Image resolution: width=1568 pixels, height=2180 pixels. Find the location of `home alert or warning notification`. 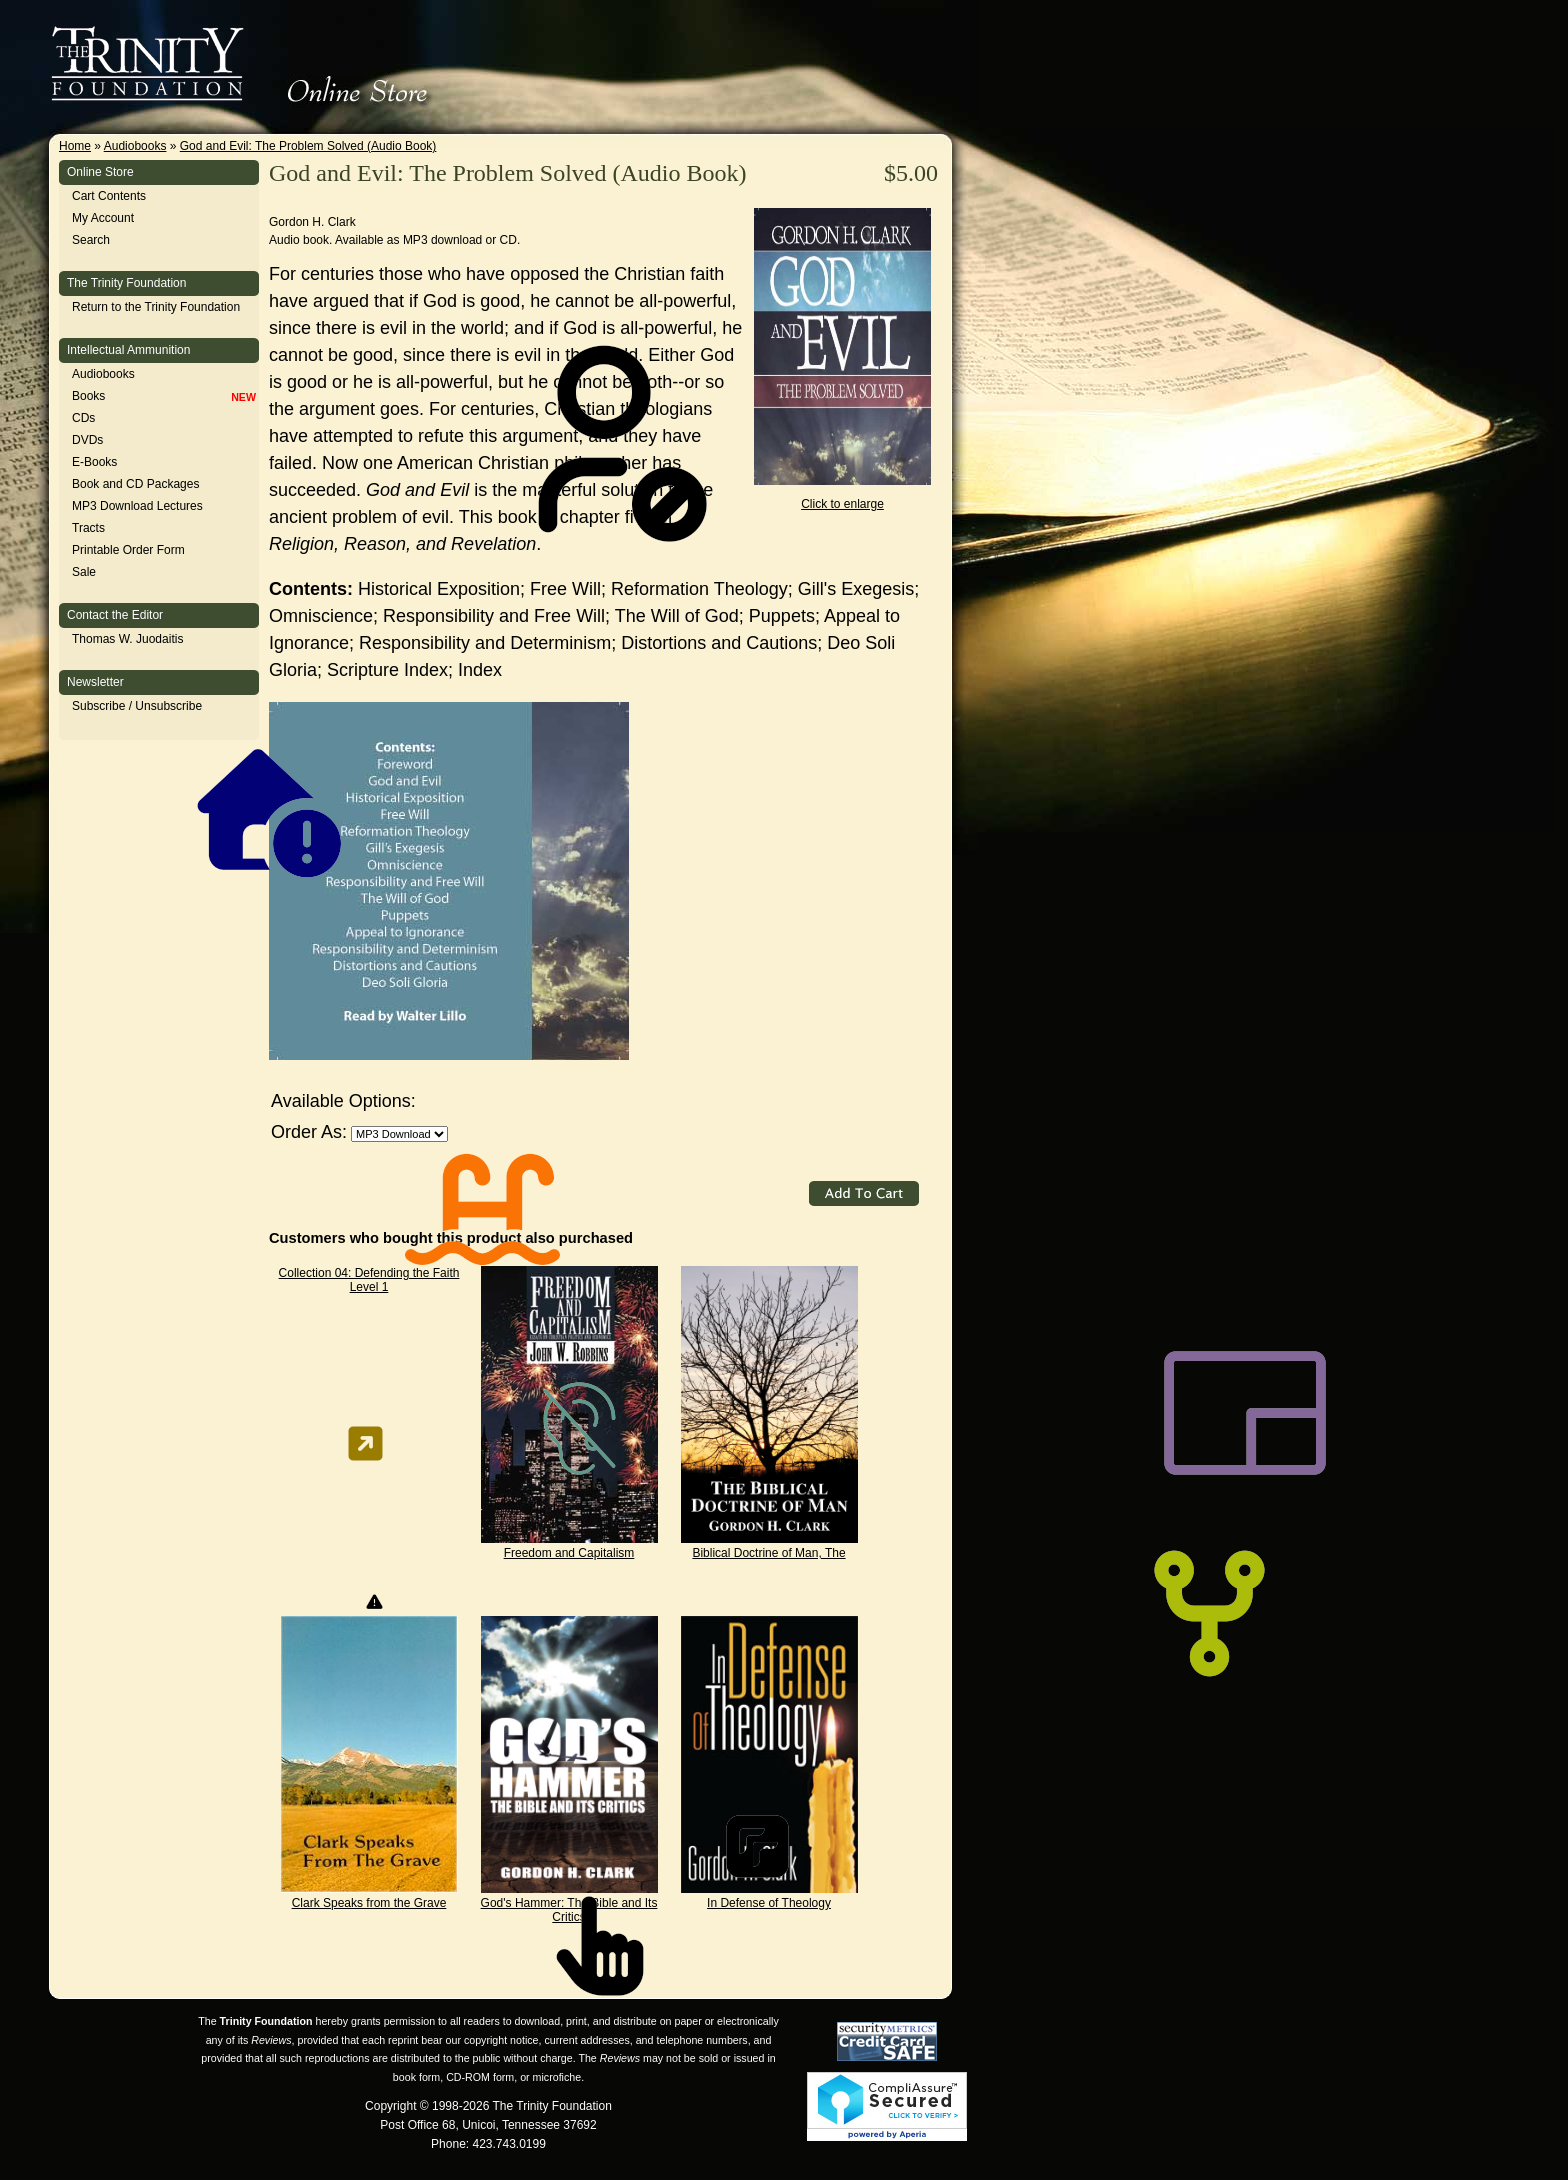

home alert or warning notification is located at coordinates (265, 809).